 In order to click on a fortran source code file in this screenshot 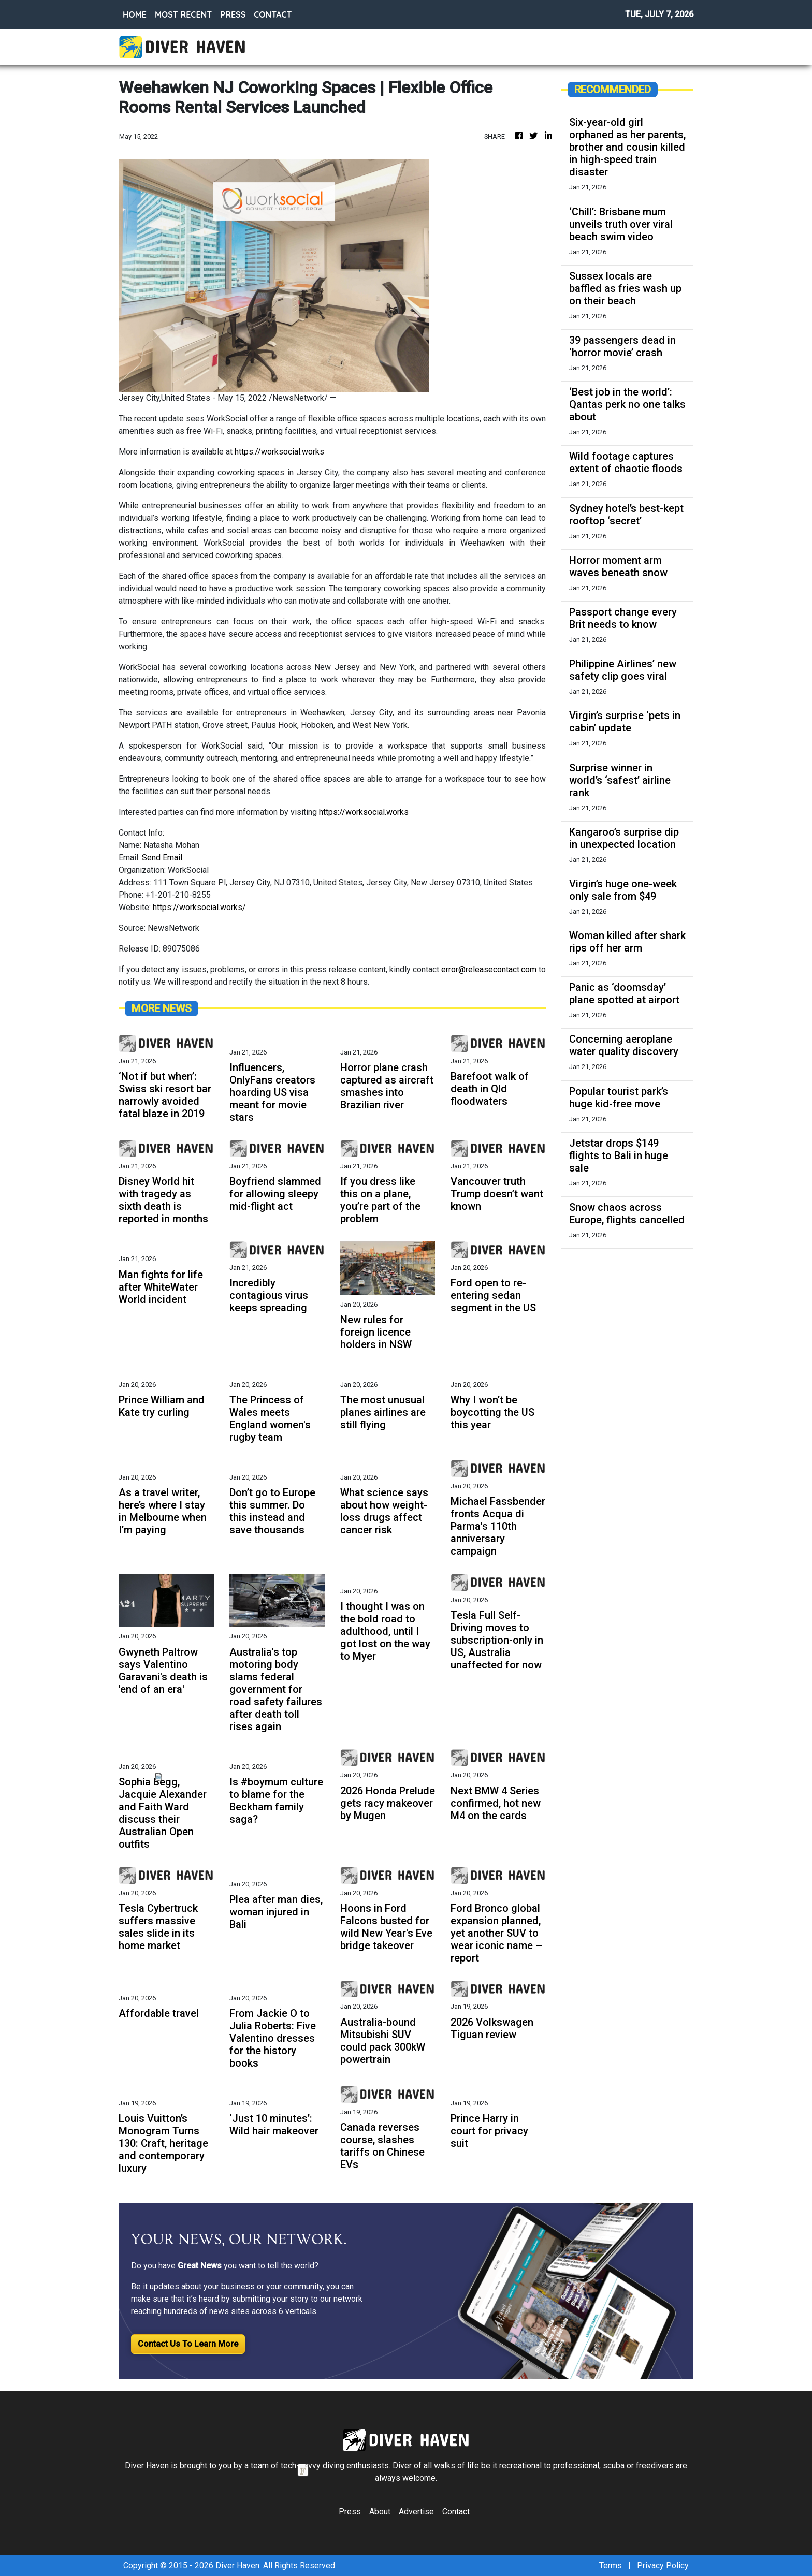, I will do `click(303, 2470)`.